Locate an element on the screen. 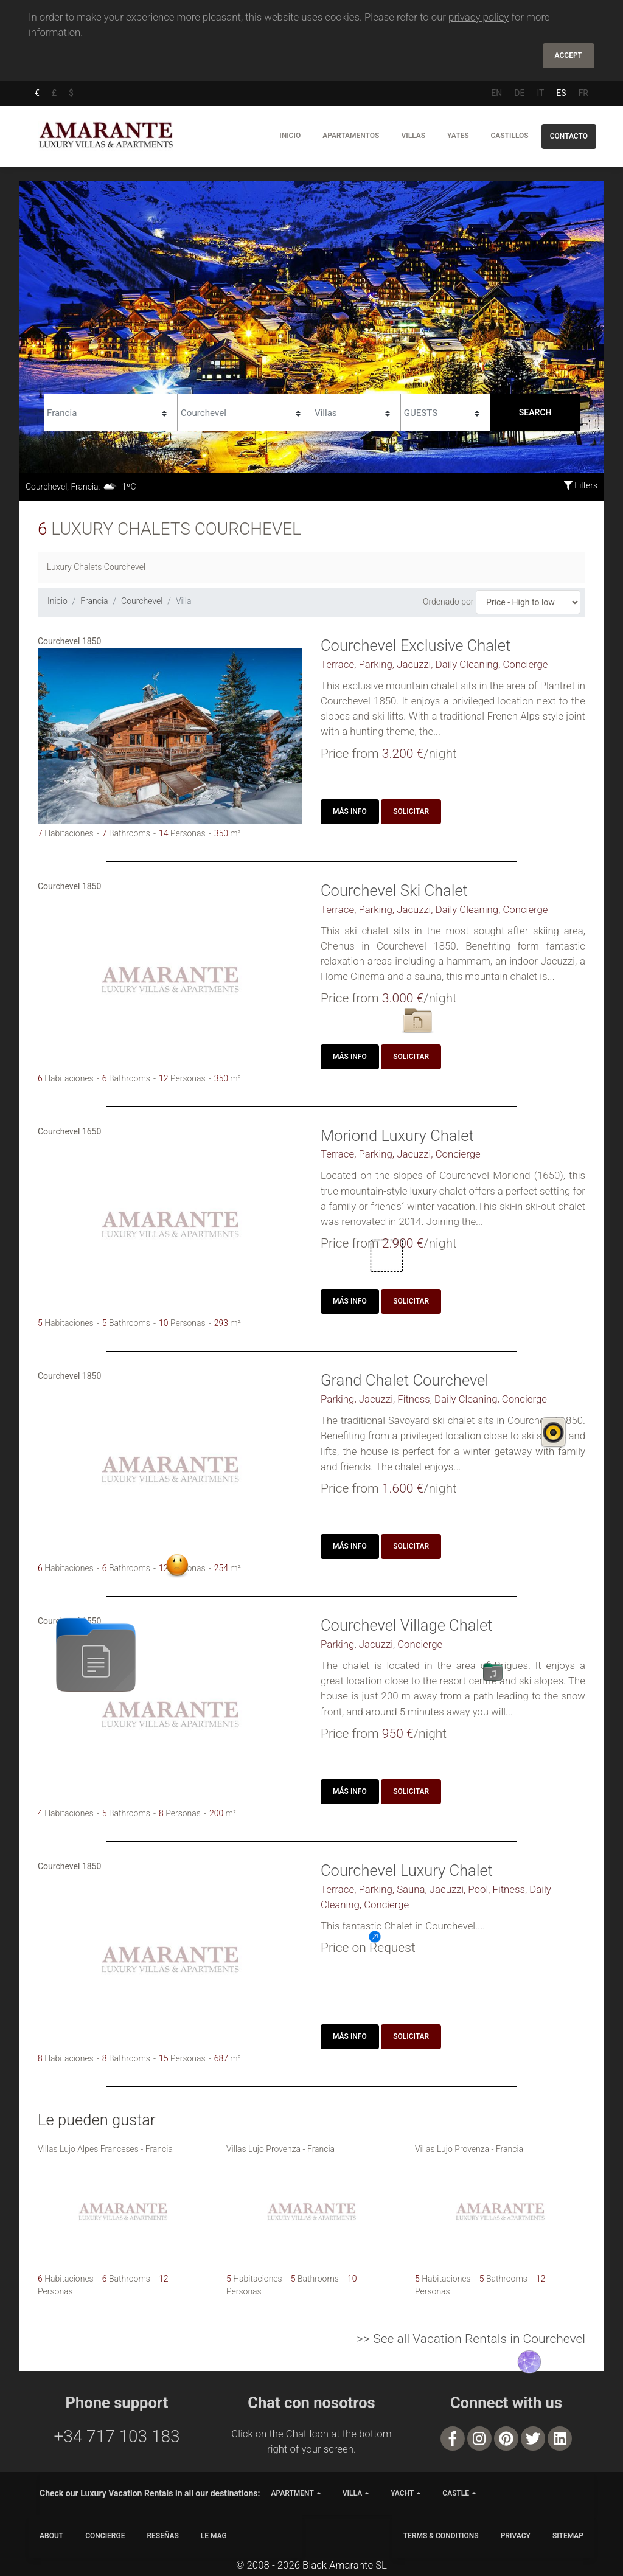  open sound or audio settings is located at coordinates (553, 1432).